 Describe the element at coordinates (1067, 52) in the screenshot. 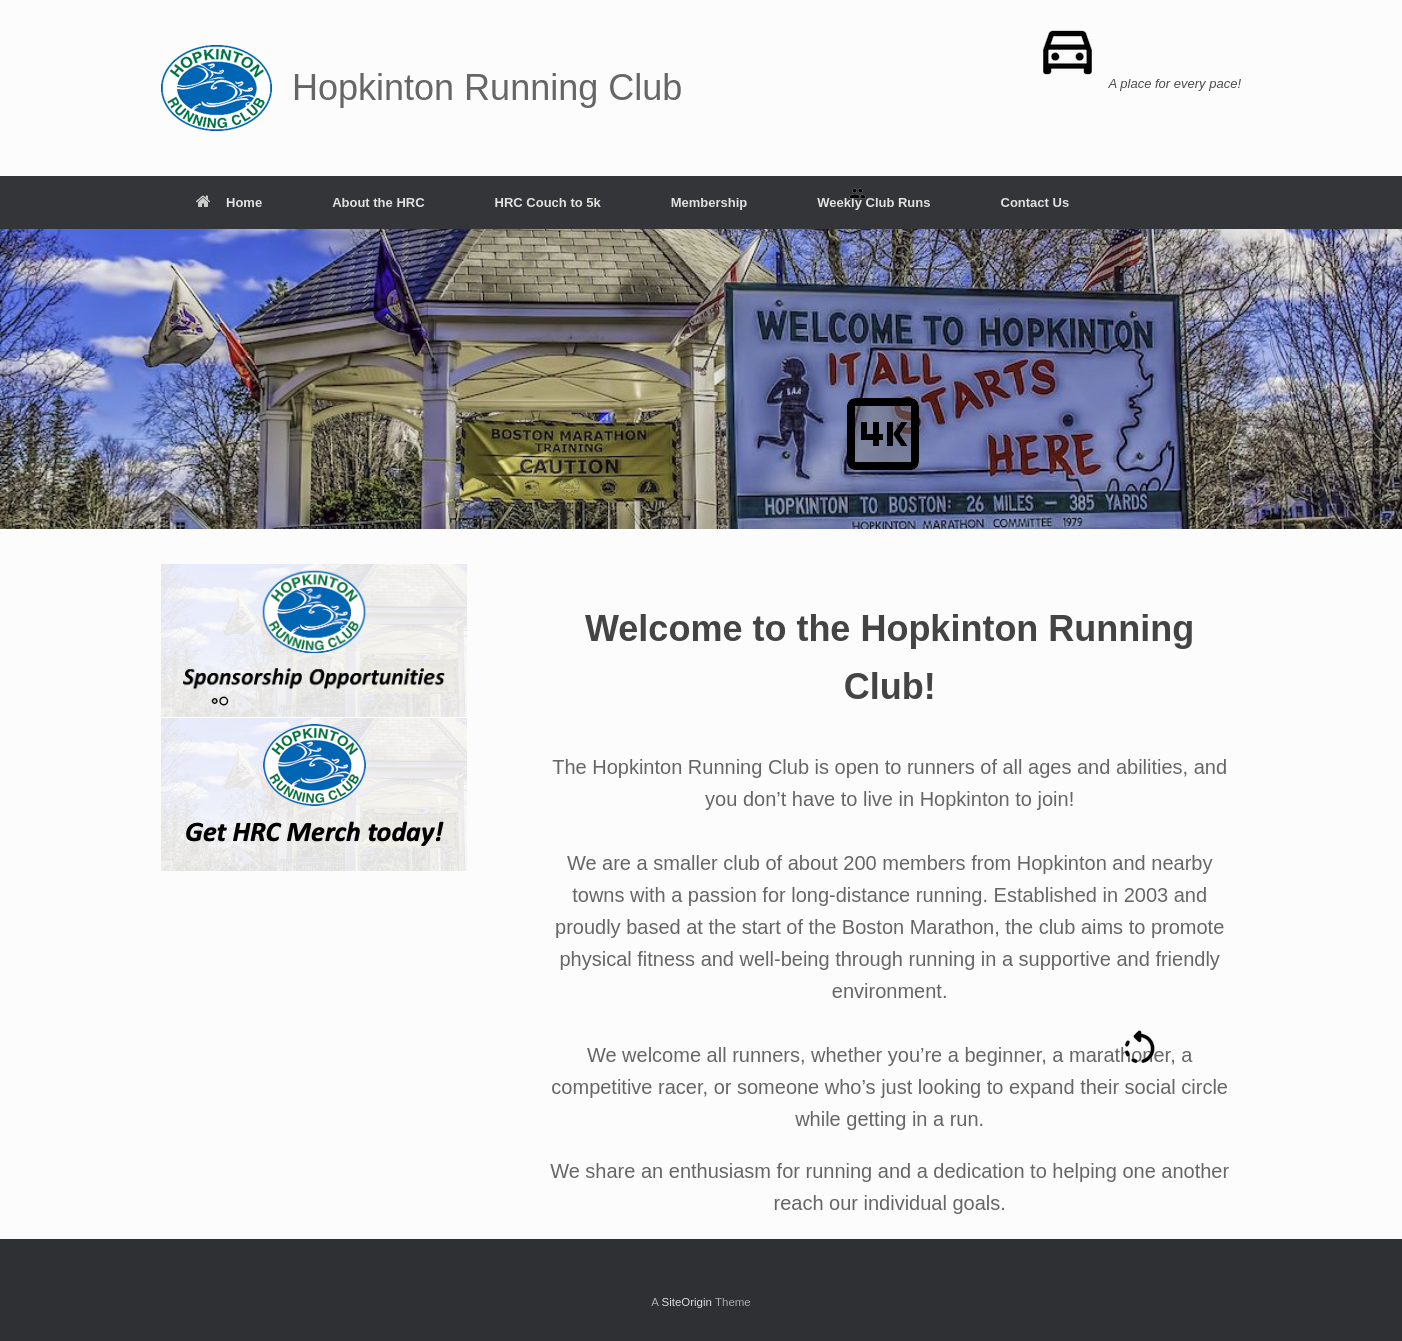

I see `view estimated time of arrival for your drive` at that location.